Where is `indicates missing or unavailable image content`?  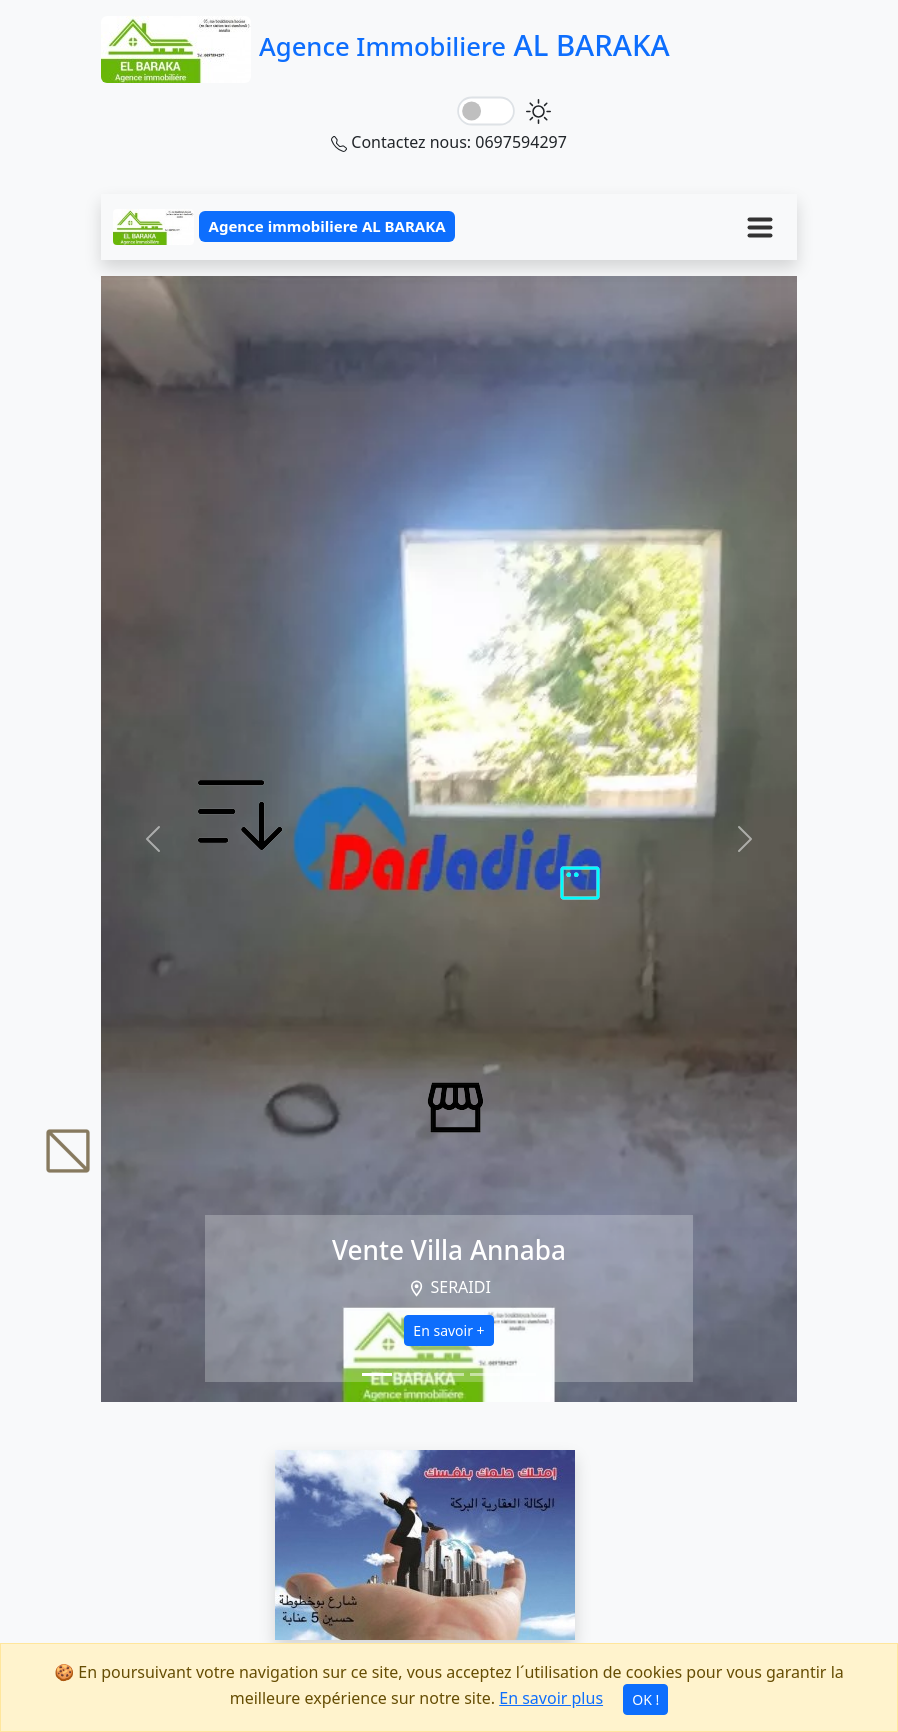 indicates missing or unavailable image content is located at coordinates (68, 1151).